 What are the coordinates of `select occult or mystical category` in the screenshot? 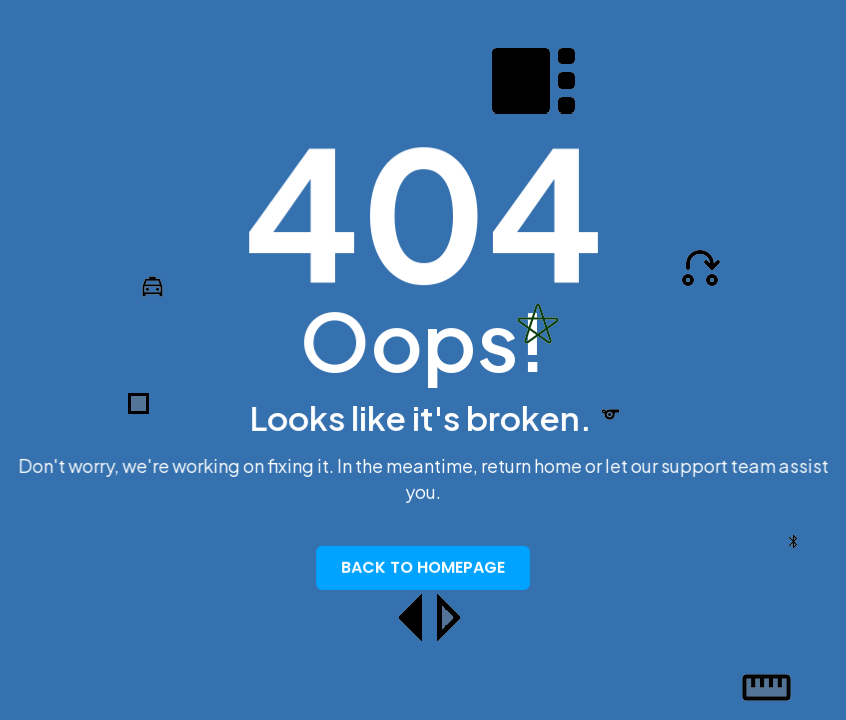 It's located at (538, 326).